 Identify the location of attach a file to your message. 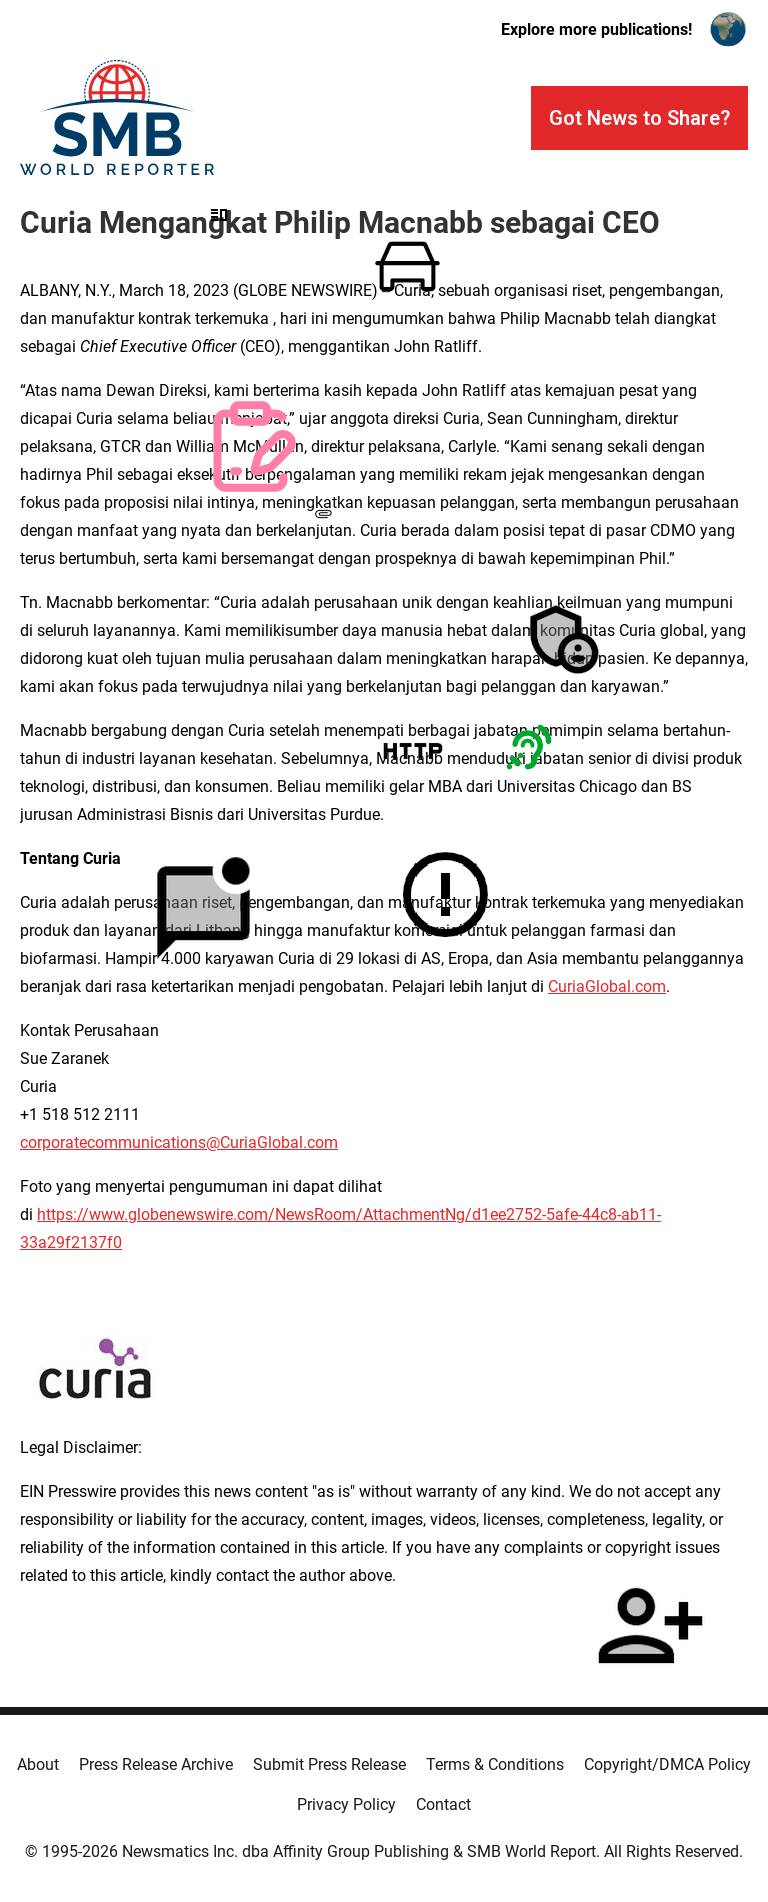
(323, 514).